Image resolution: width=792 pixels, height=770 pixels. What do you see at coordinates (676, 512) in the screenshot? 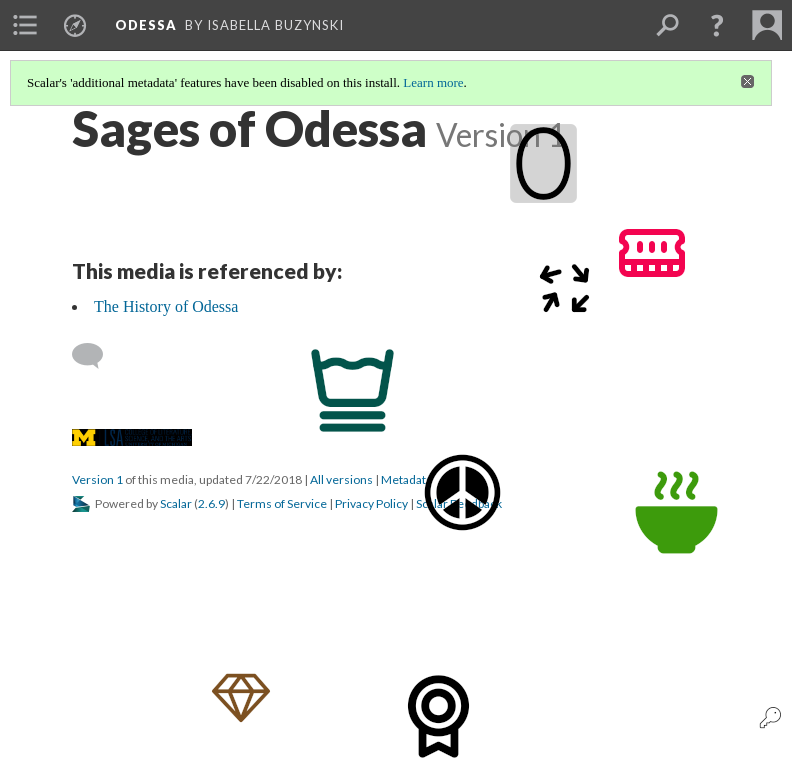
I see `view hot food or soup options` at bounding box center [676, 512].